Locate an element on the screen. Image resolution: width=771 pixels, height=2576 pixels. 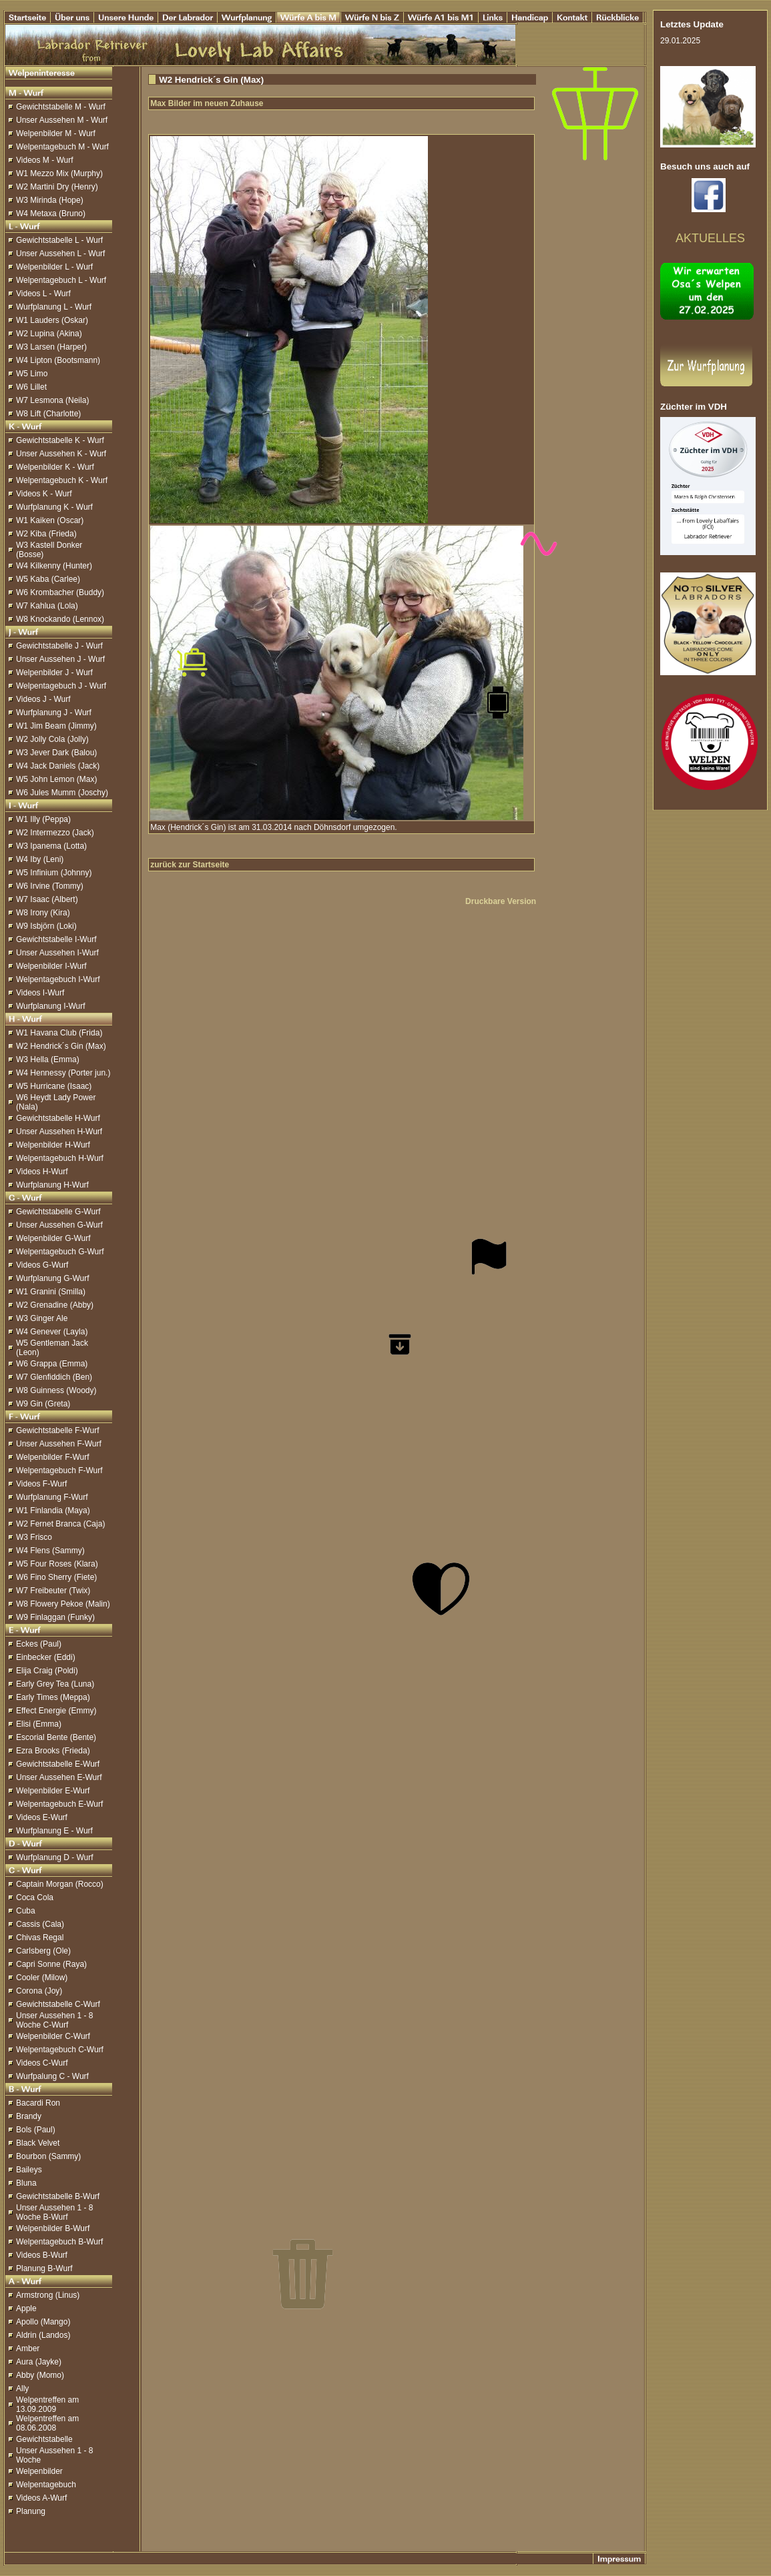
delete this item is located at coordinates (302, 2274).